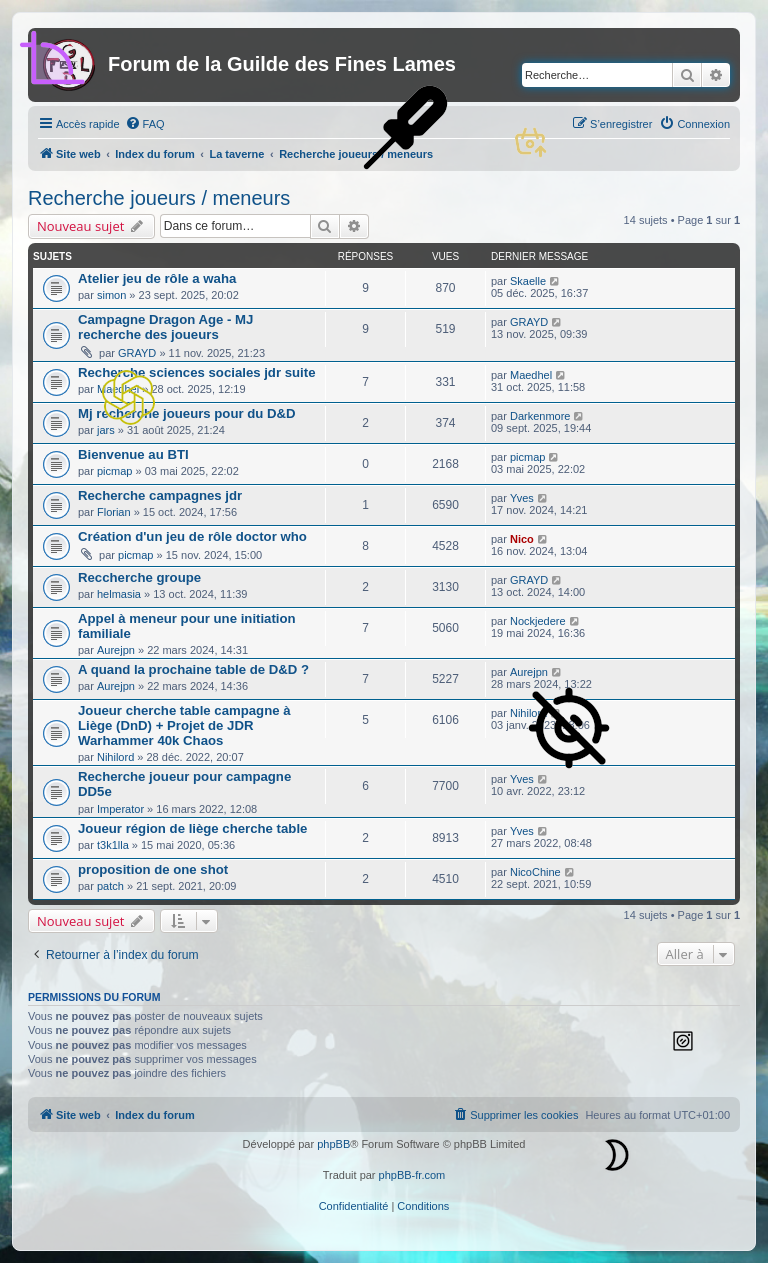 The height and width of the screenshot is (1263, 768). I want to click on access OpenAI services or ChatGPT, so click(128, 397).